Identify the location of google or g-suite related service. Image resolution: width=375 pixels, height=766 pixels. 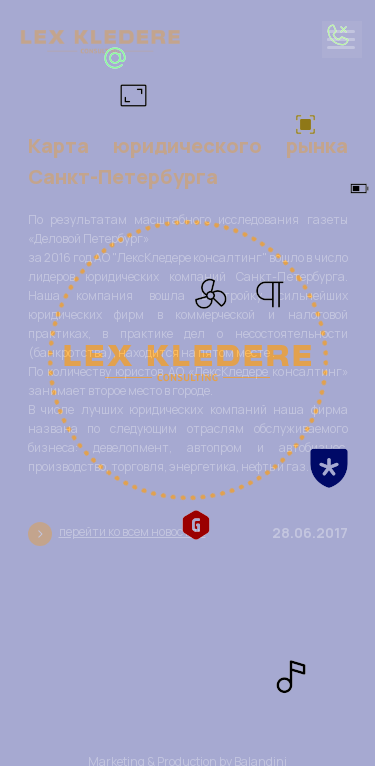
(196, 525).